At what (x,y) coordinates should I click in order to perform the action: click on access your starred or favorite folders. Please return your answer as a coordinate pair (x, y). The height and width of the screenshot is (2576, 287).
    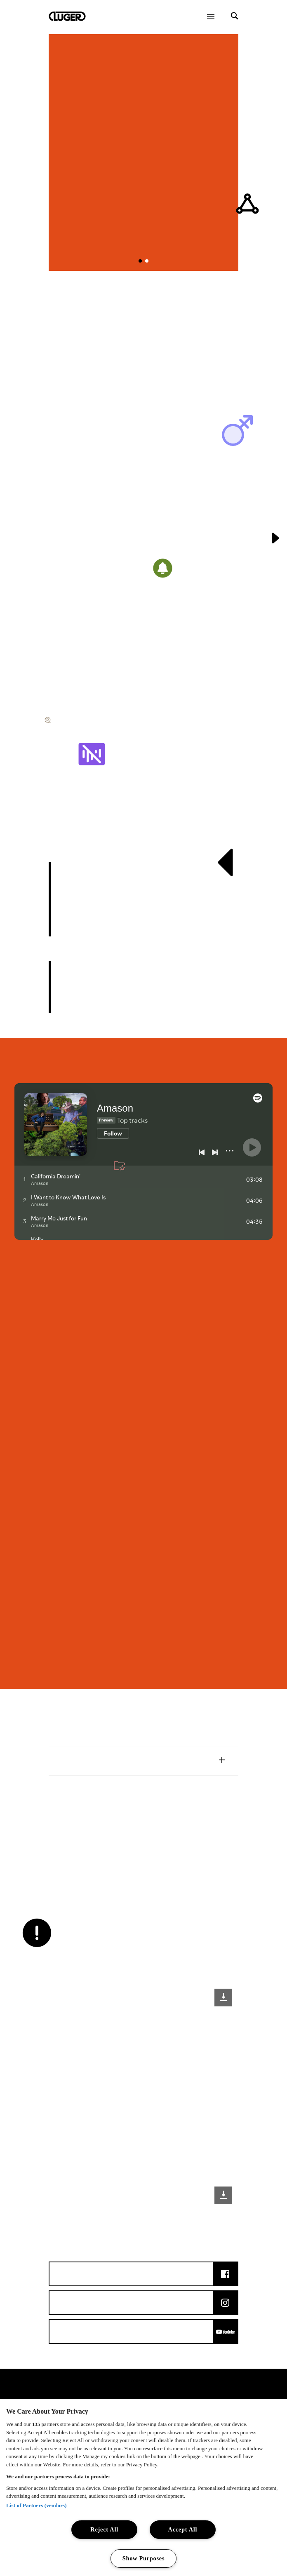
    Looking at the image, I should click on (119, 1165).